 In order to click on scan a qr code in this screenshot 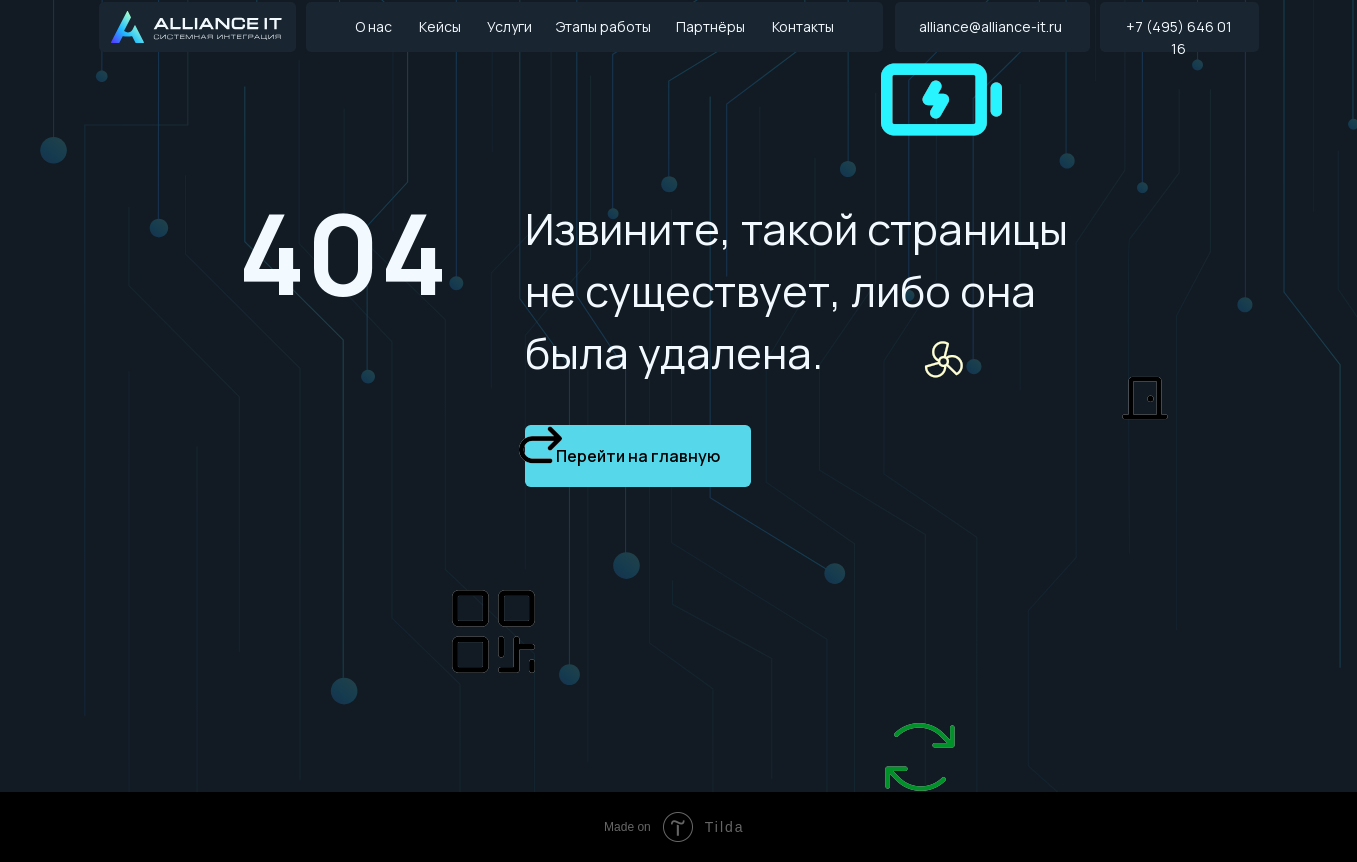, I will do `click(493, 631)`.